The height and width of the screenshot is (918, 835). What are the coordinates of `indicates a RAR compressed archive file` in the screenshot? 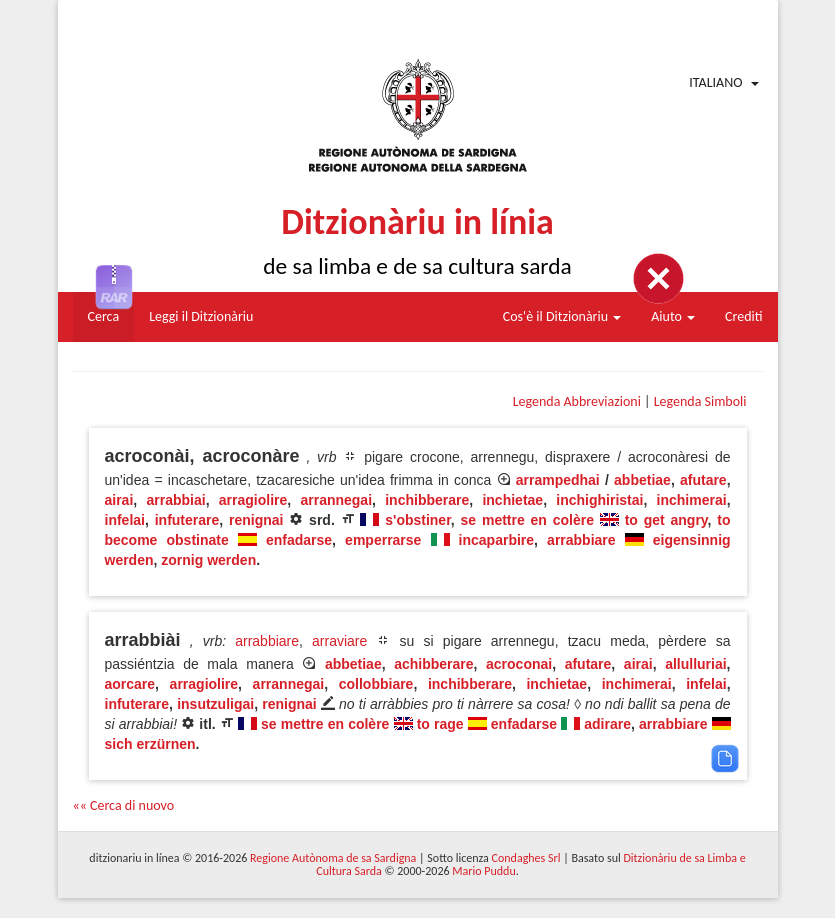 It's located at (114, 287).